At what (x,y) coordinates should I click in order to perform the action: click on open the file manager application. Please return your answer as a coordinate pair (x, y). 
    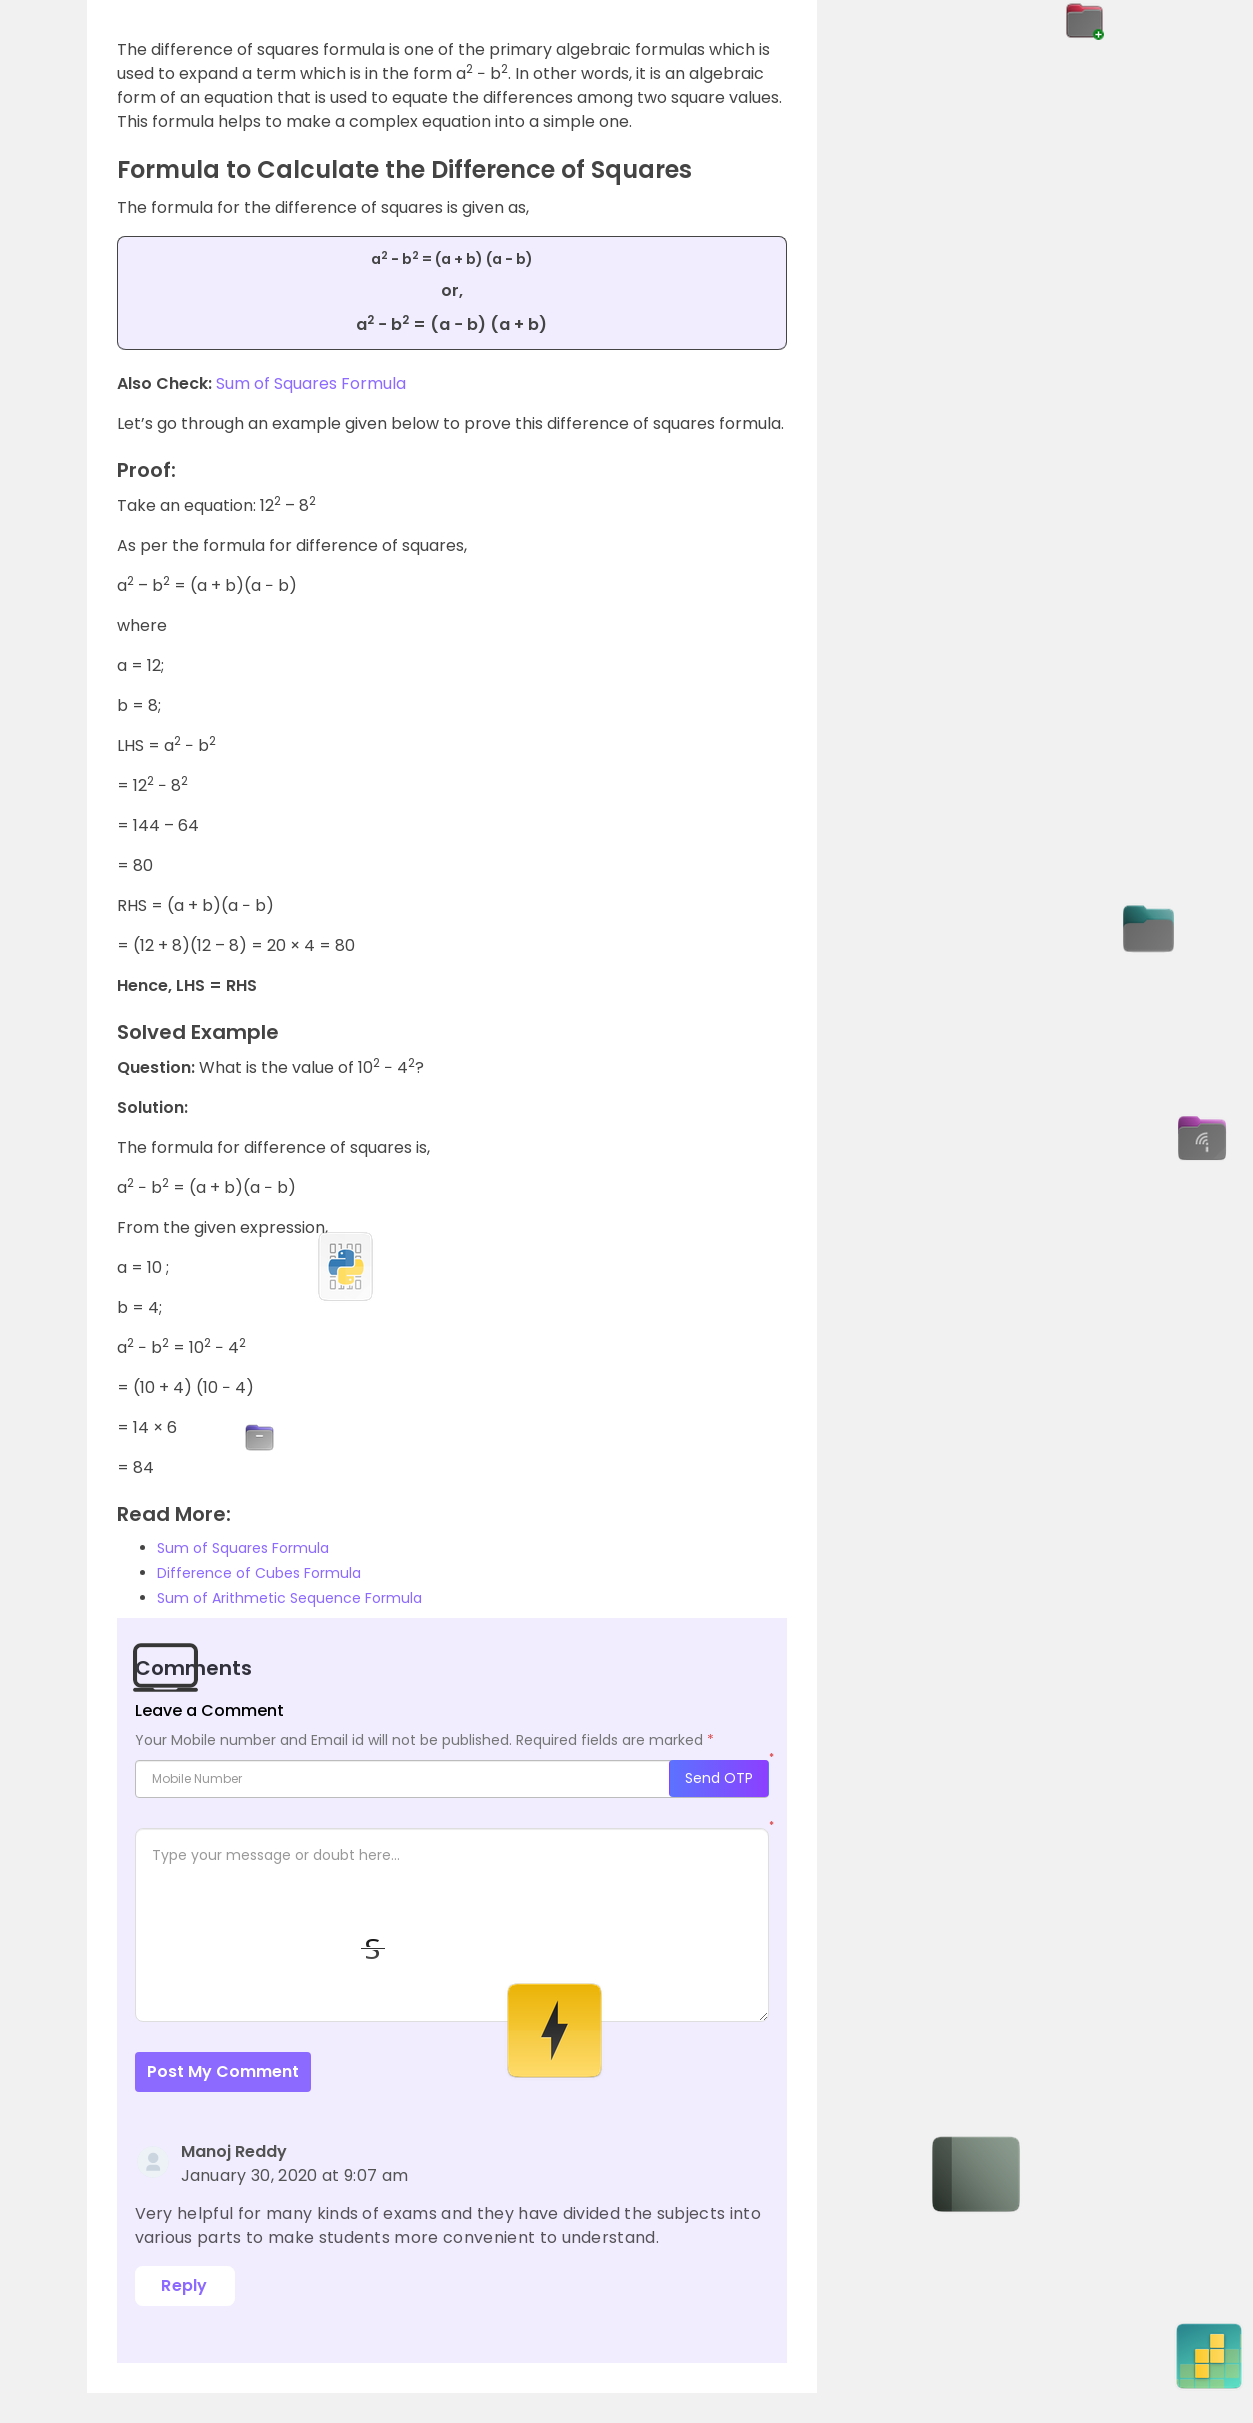
    Looking at the image, I should click on (259, 1437).